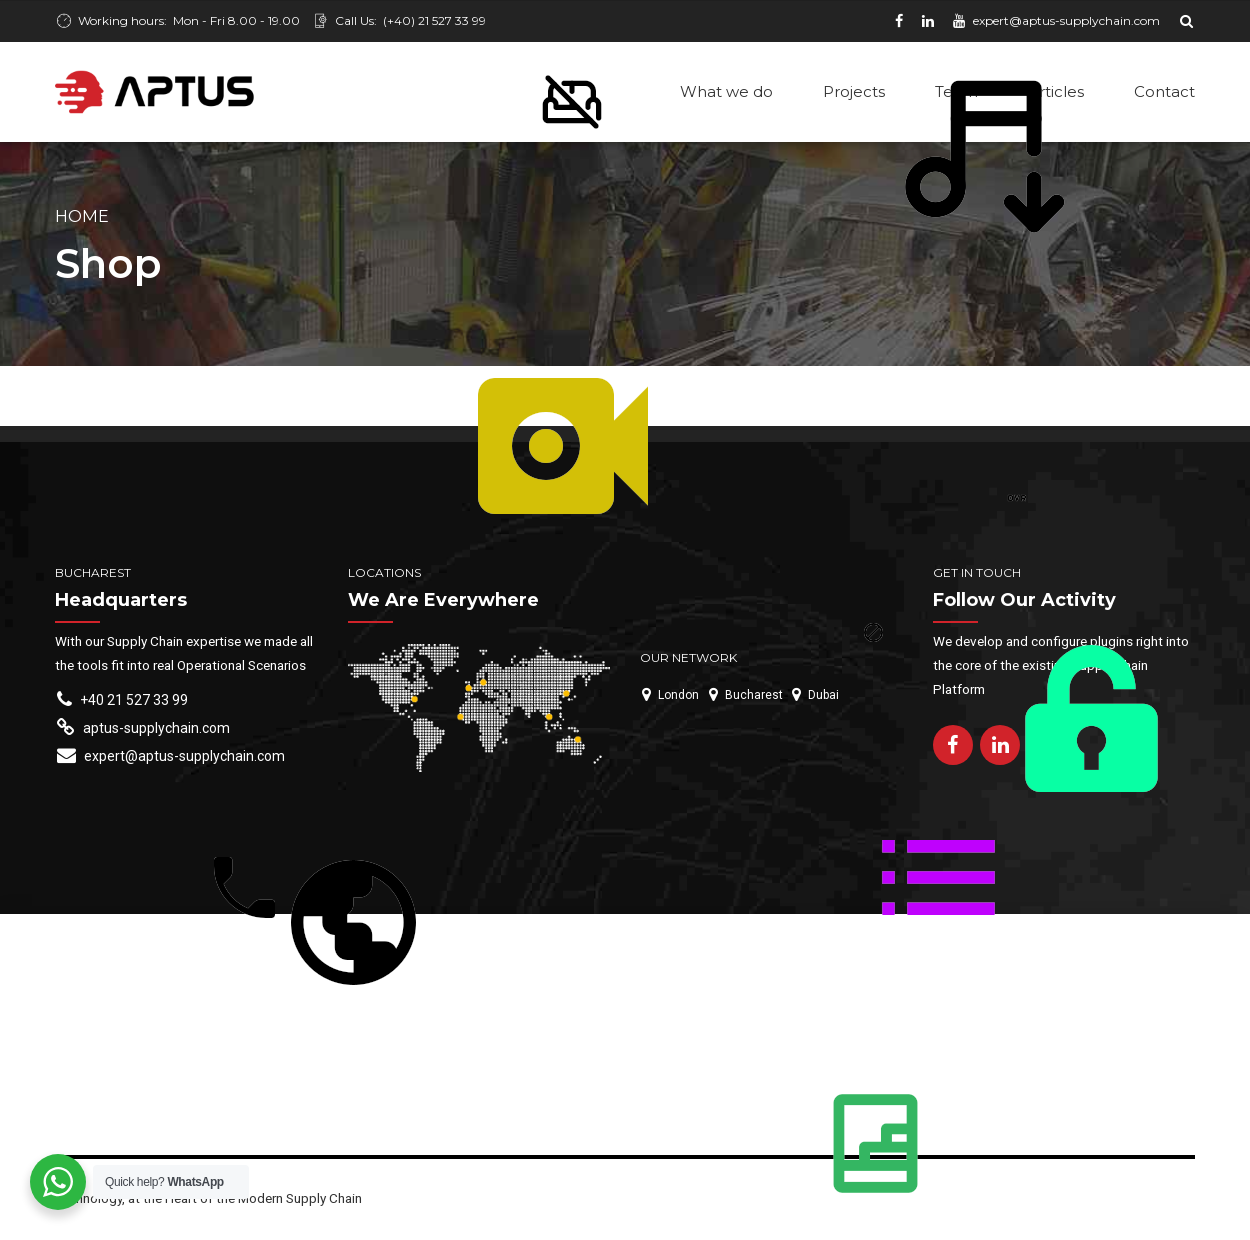 The image size is (1250, 1240). What do you see at coordinates (1017, 498) in the screenshot?
I see `access DVR recordings` at bounding box center [1017, 498].